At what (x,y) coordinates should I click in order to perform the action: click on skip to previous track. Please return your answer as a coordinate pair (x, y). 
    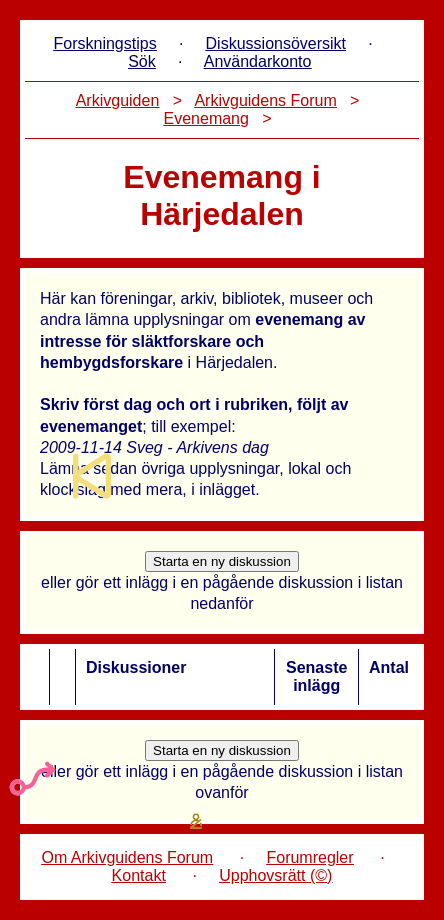
    Looking at the image, I should click on (92, 476).